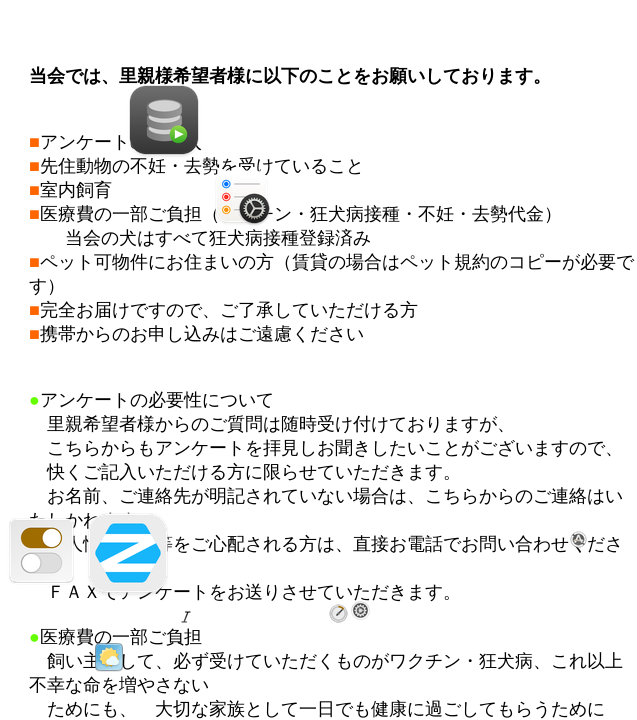  What do you see at coordinates (241, 196) in the screenshot?
I see `open menu editor application` at bounding box center [241, 196].